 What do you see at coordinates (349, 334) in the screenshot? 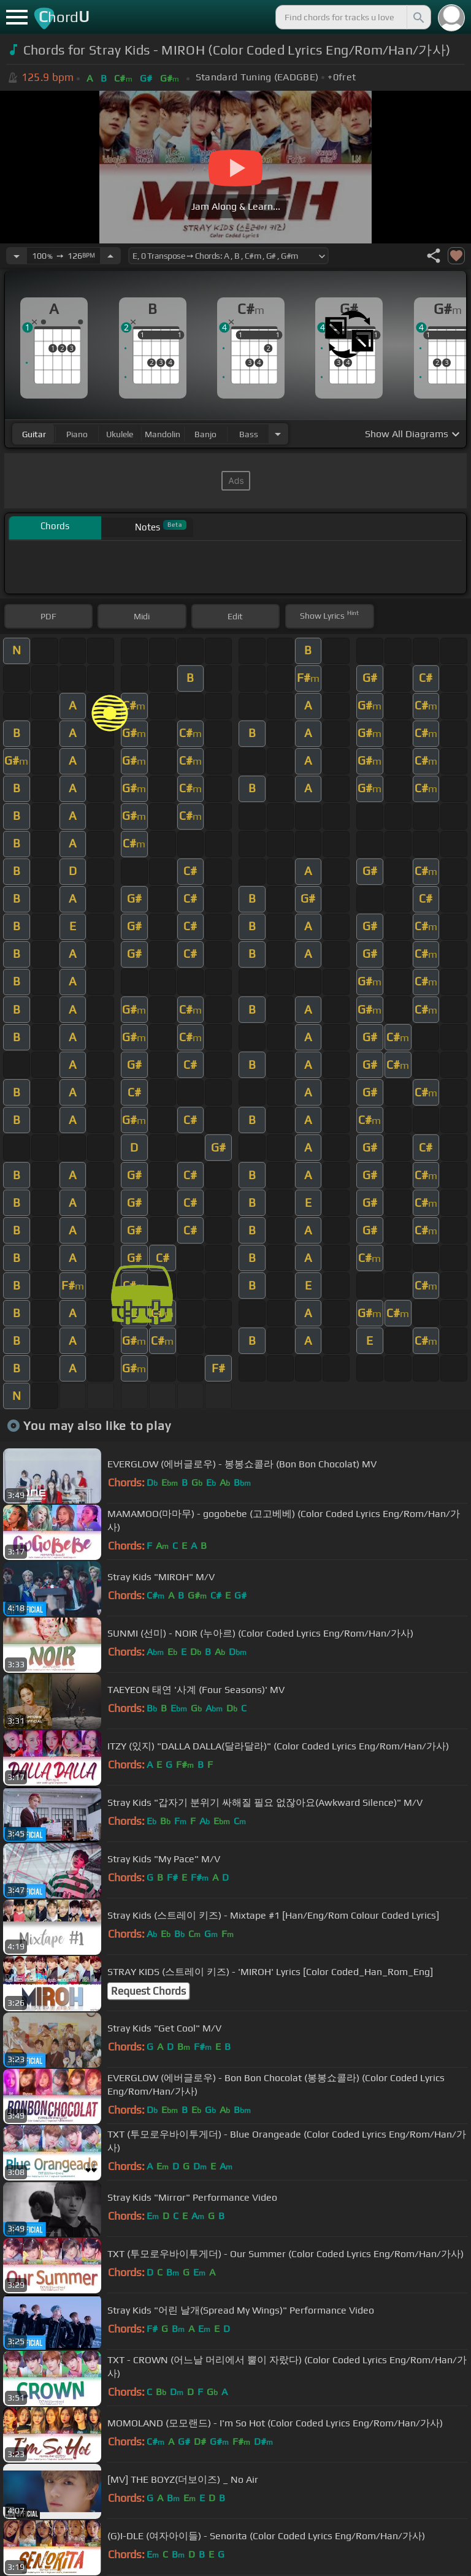
I see `initiate a trade or exchange between players` at bounding box center [349, 334].